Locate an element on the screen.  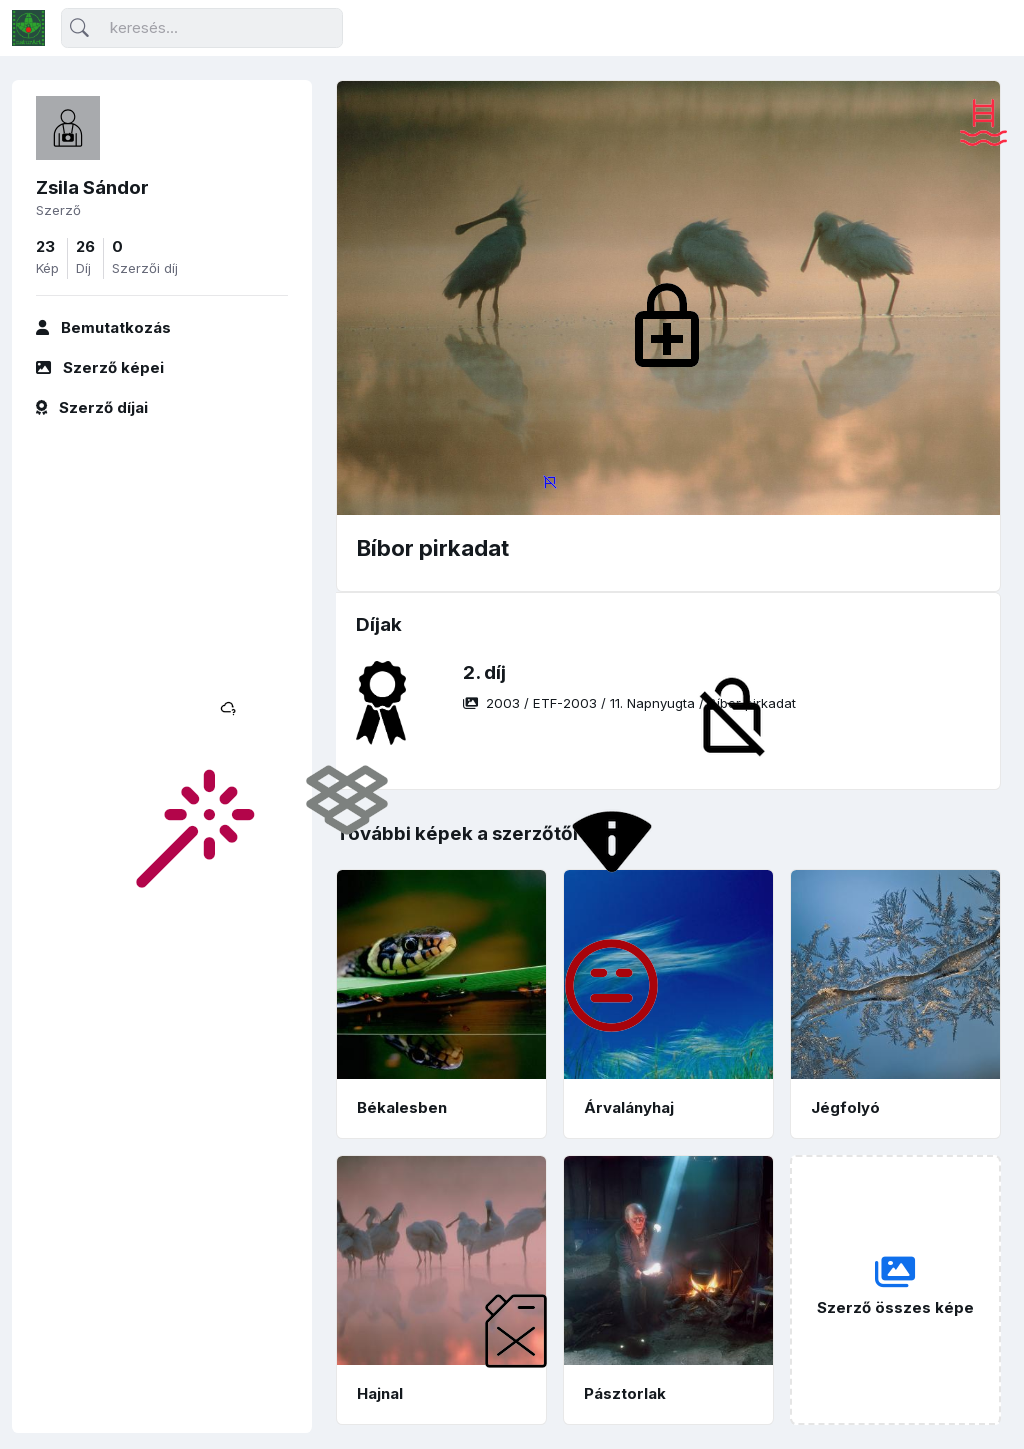
scan for available wifi networks is located at coordinates (612, 842).